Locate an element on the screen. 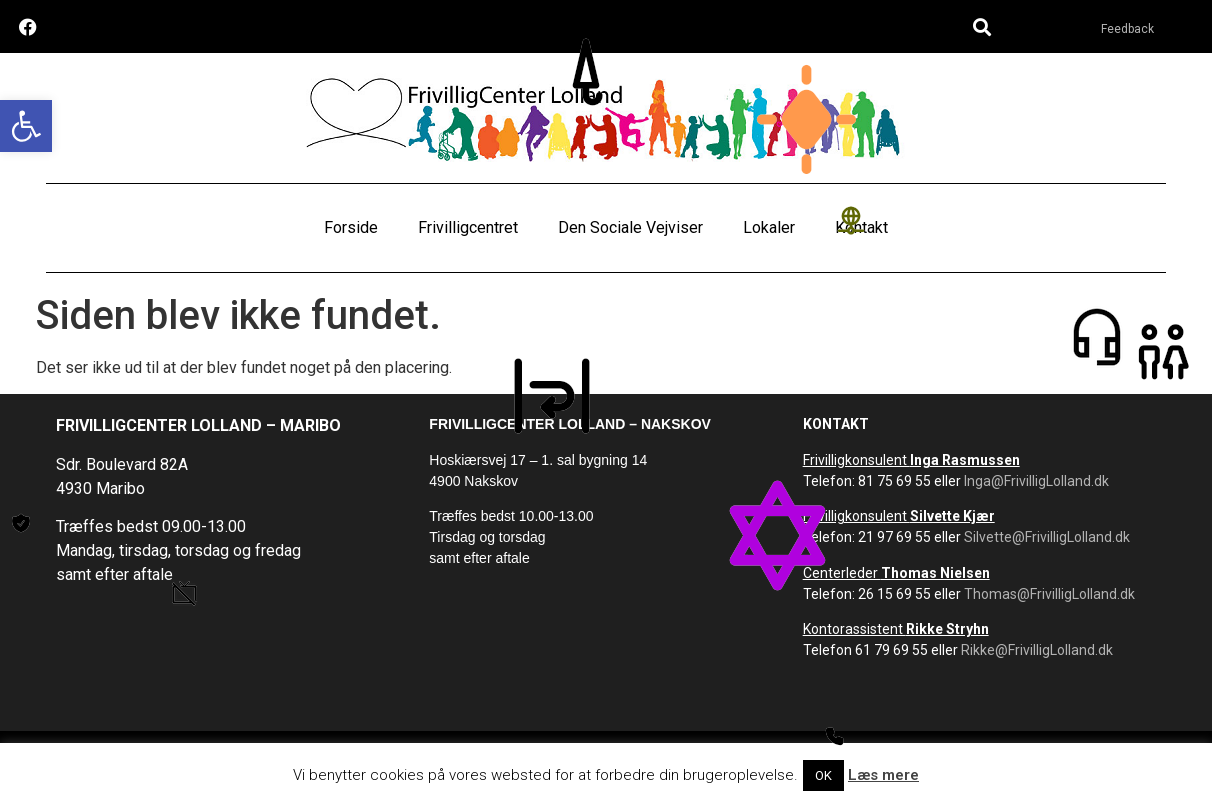 The height and width of the screenshot is (803, 1212). contact customer support is located at coordinates (1097, 337).